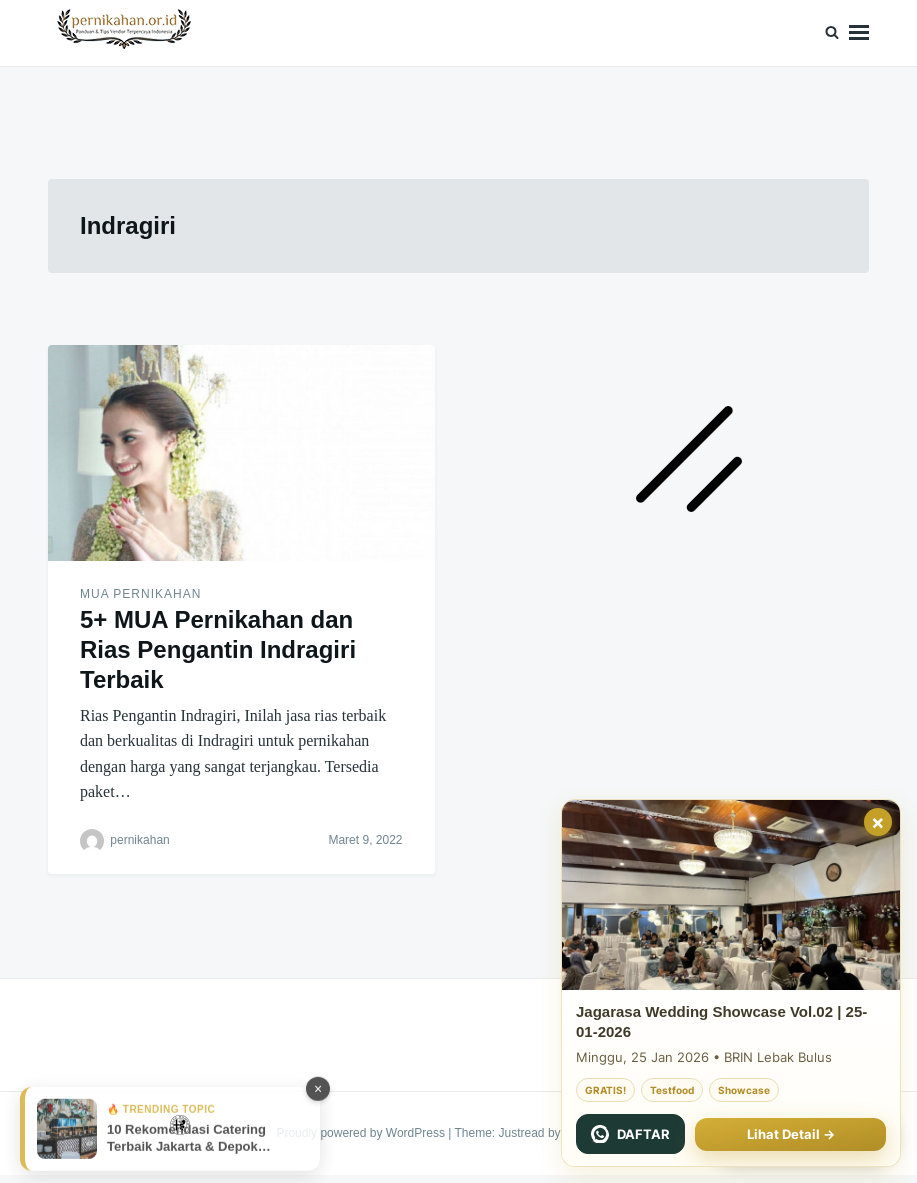 Image resolution: width=917 pixels, height=1183 pixels. I want to click on shadcn/ui component library logo, so click(689, 459).